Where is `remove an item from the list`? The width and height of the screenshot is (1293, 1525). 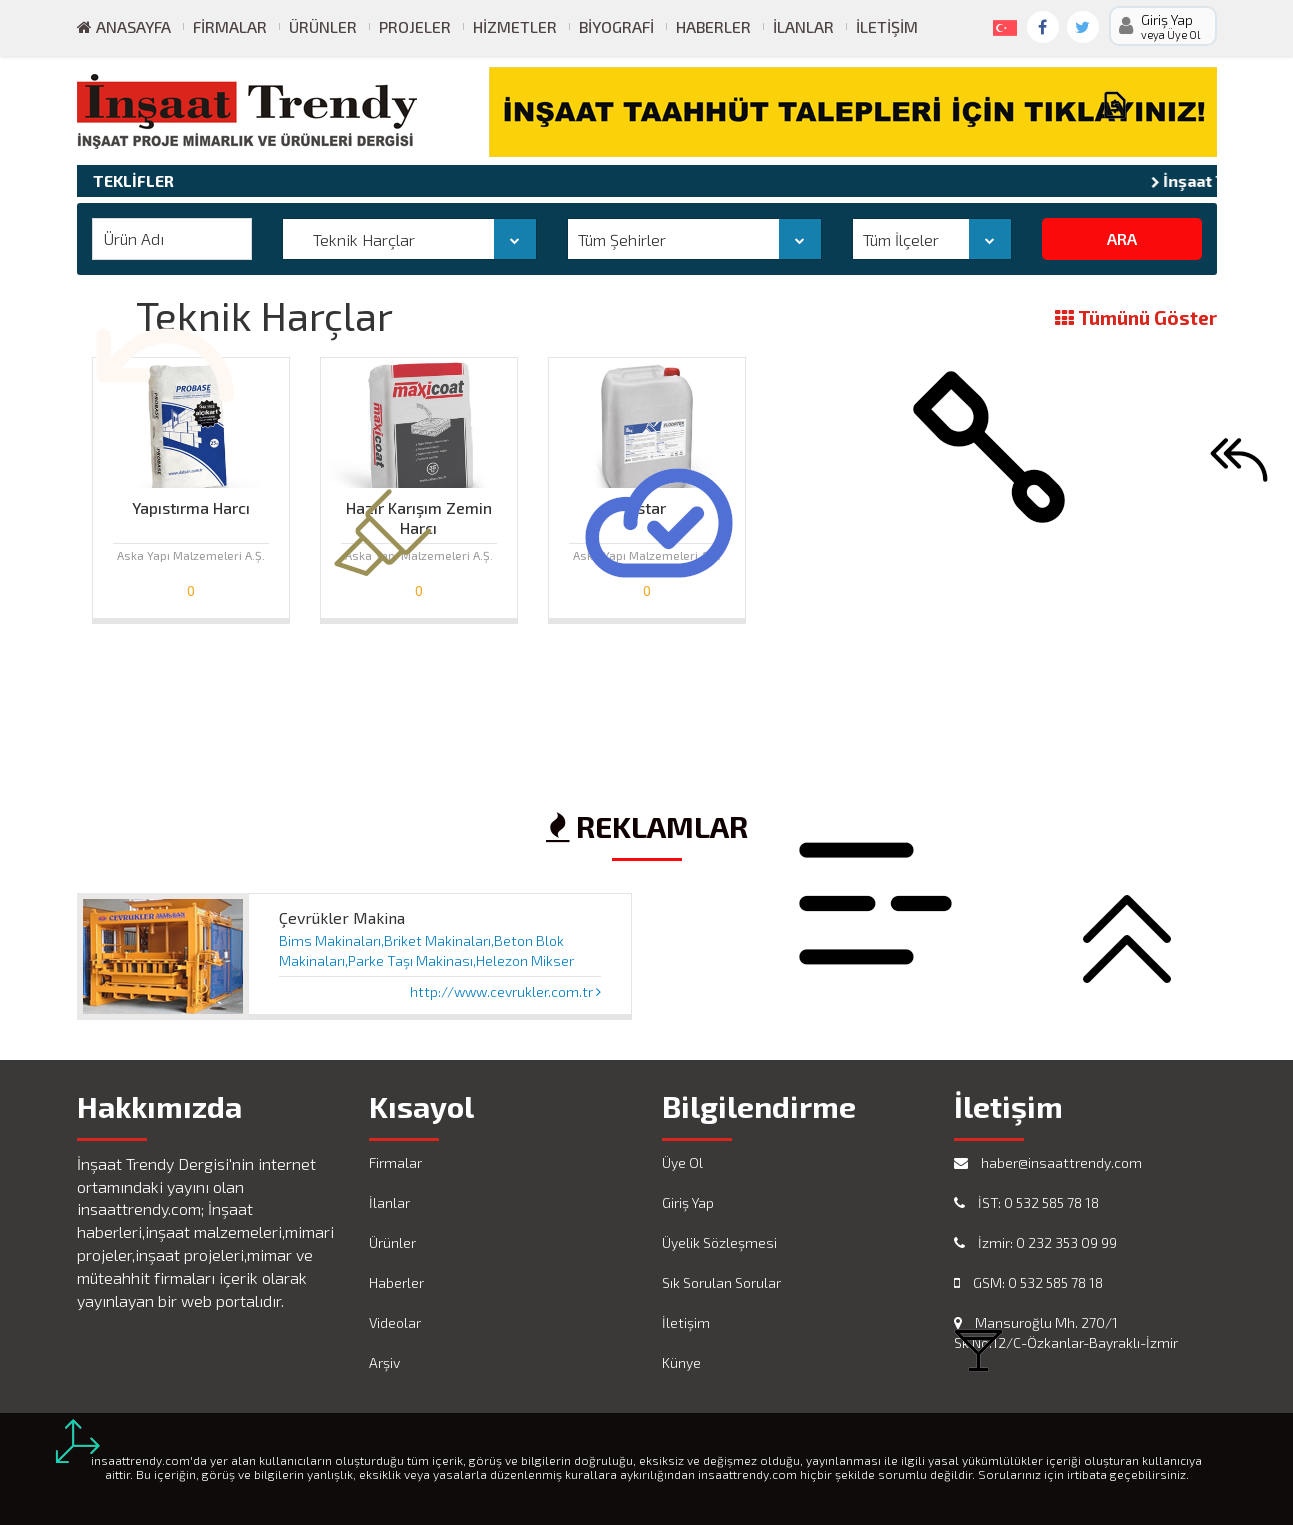
remove an item from the list is located at coordinates (875, 903).